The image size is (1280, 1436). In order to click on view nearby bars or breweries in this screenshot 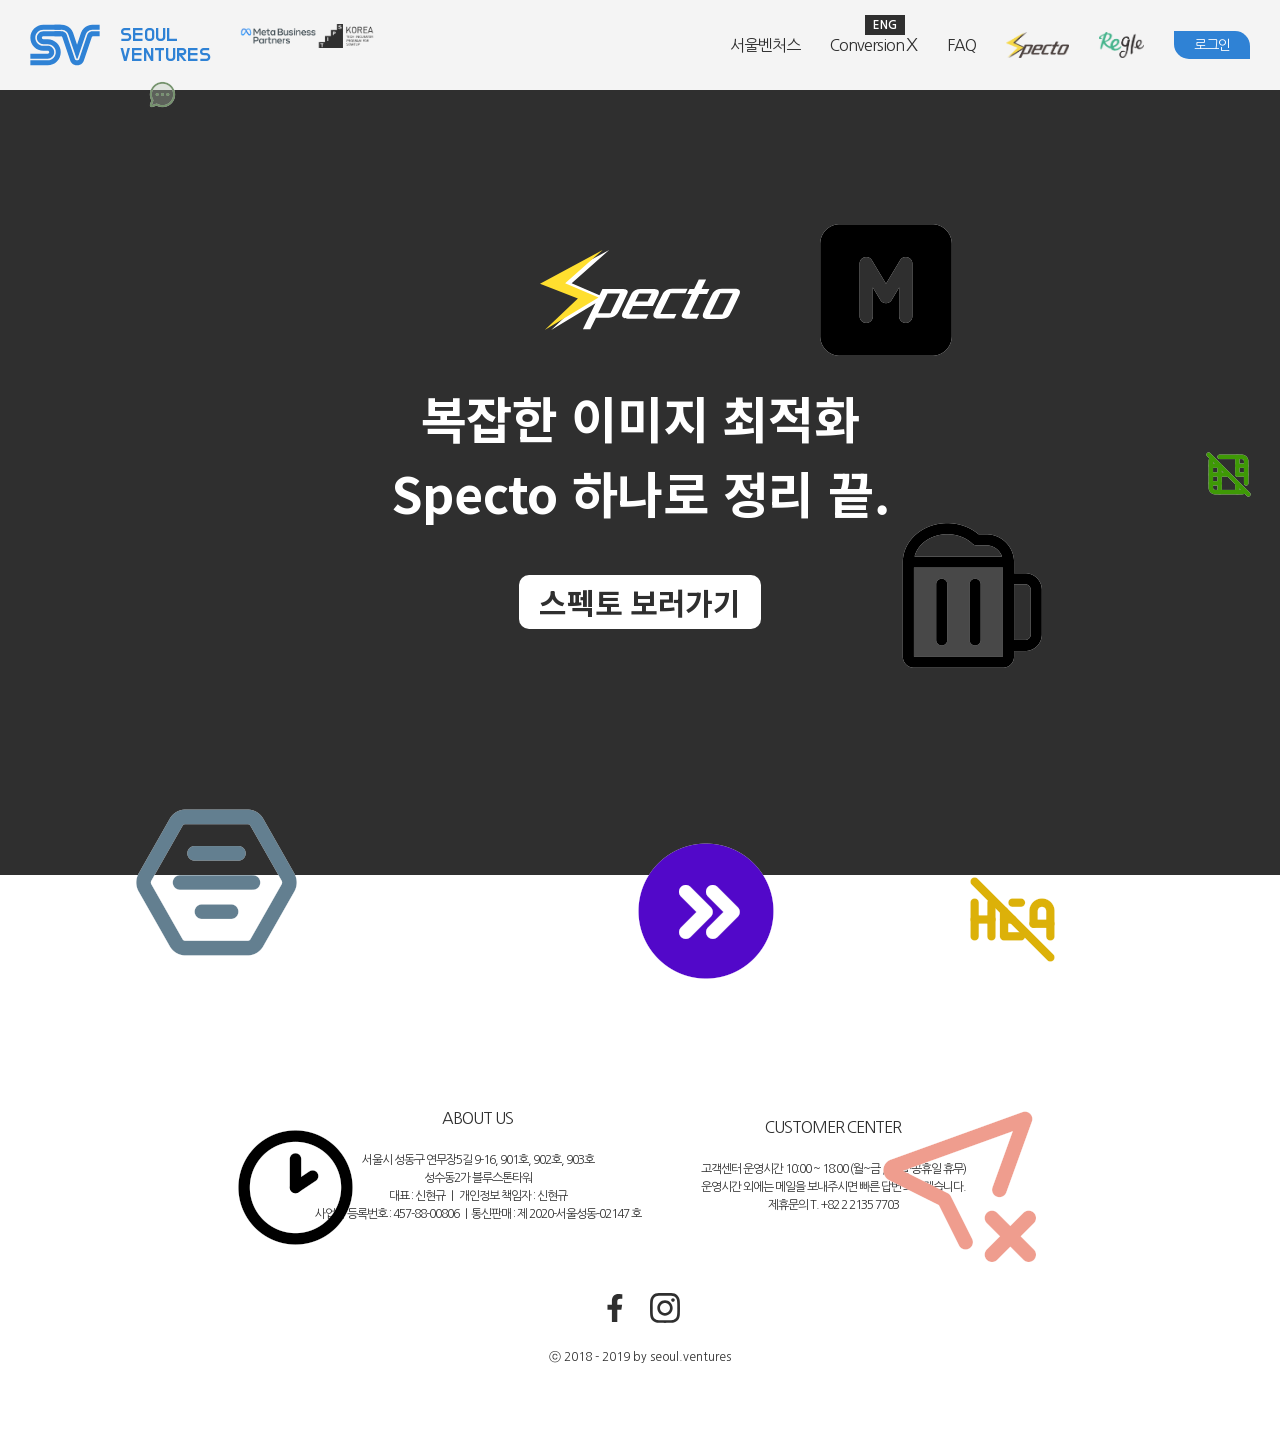, I will do `click(964, 601)`.